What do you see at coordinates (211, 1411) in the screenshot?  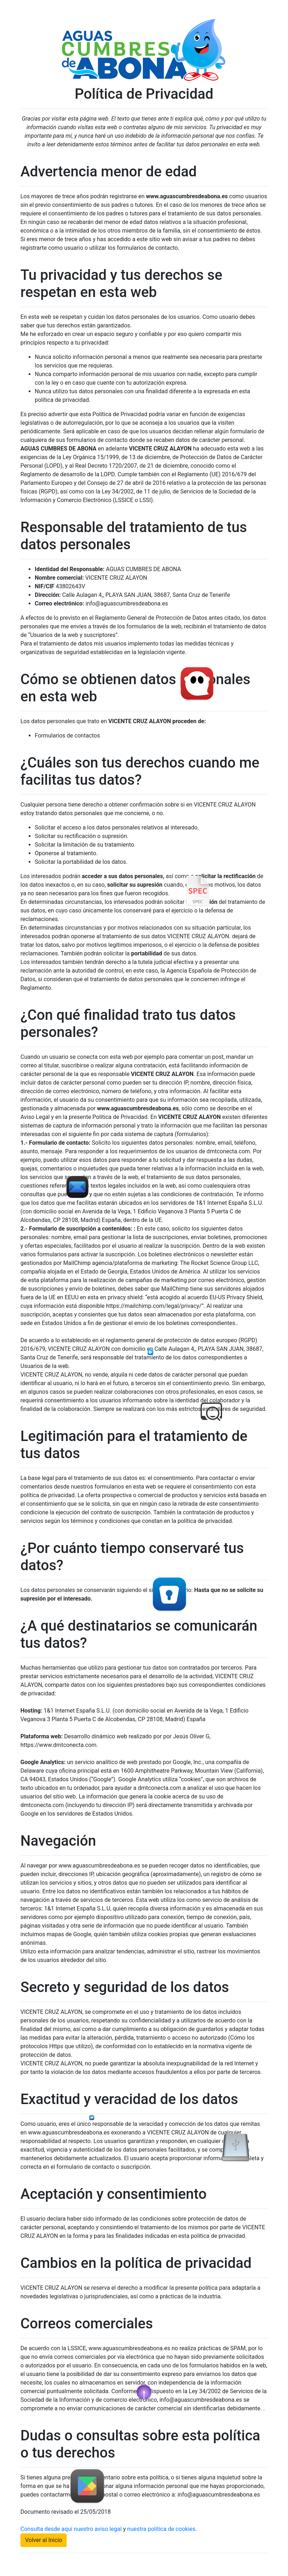 I see `open image viewer application` at bounding box center [211, 1411].